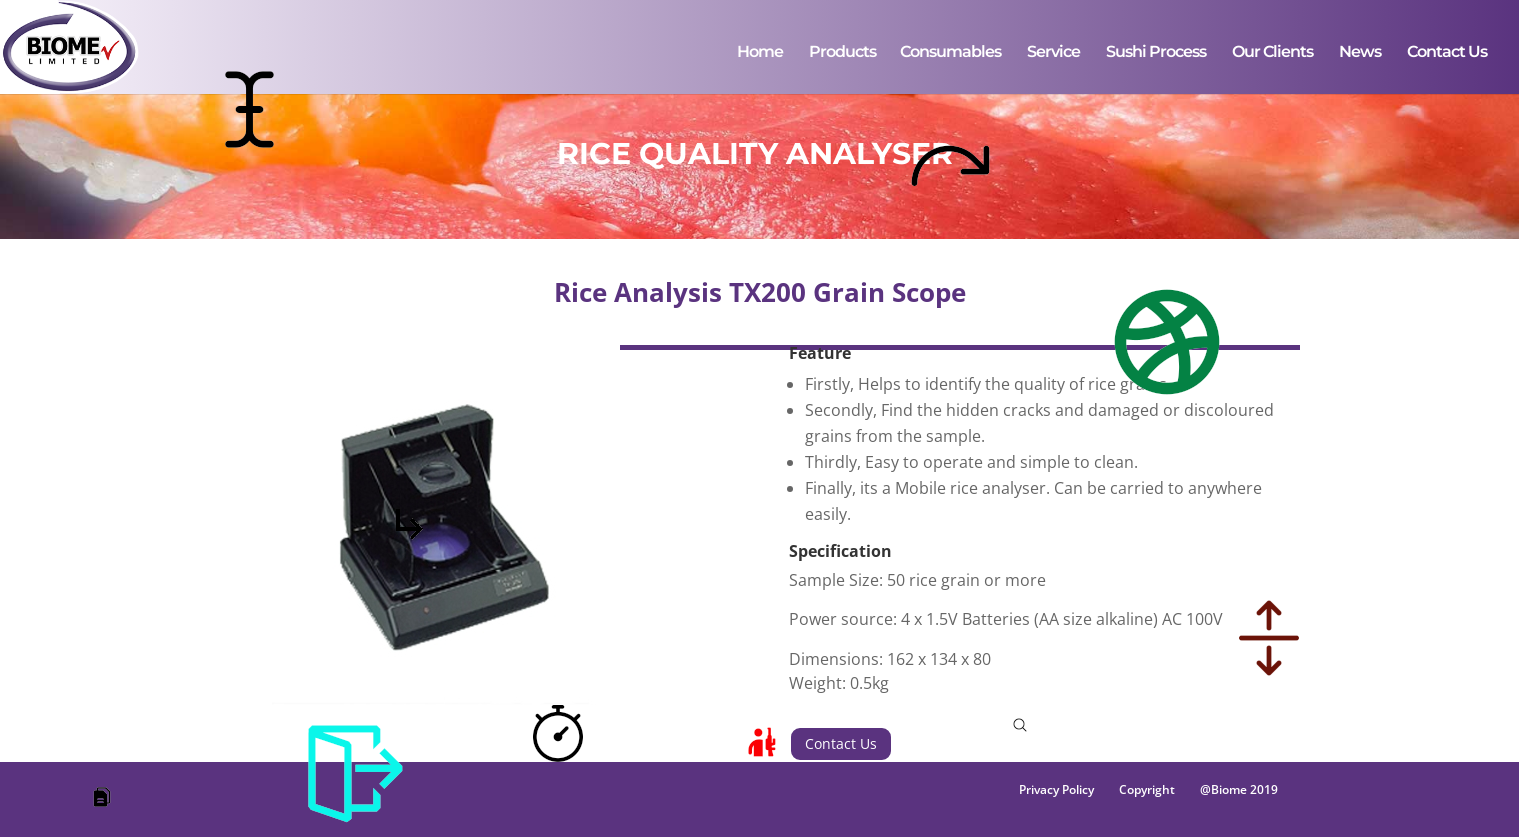 This screenshot has width=1519, height=837. Describe the element at coordinates (102, 797) in the screenshot. I see `access your files or documents` at that location.